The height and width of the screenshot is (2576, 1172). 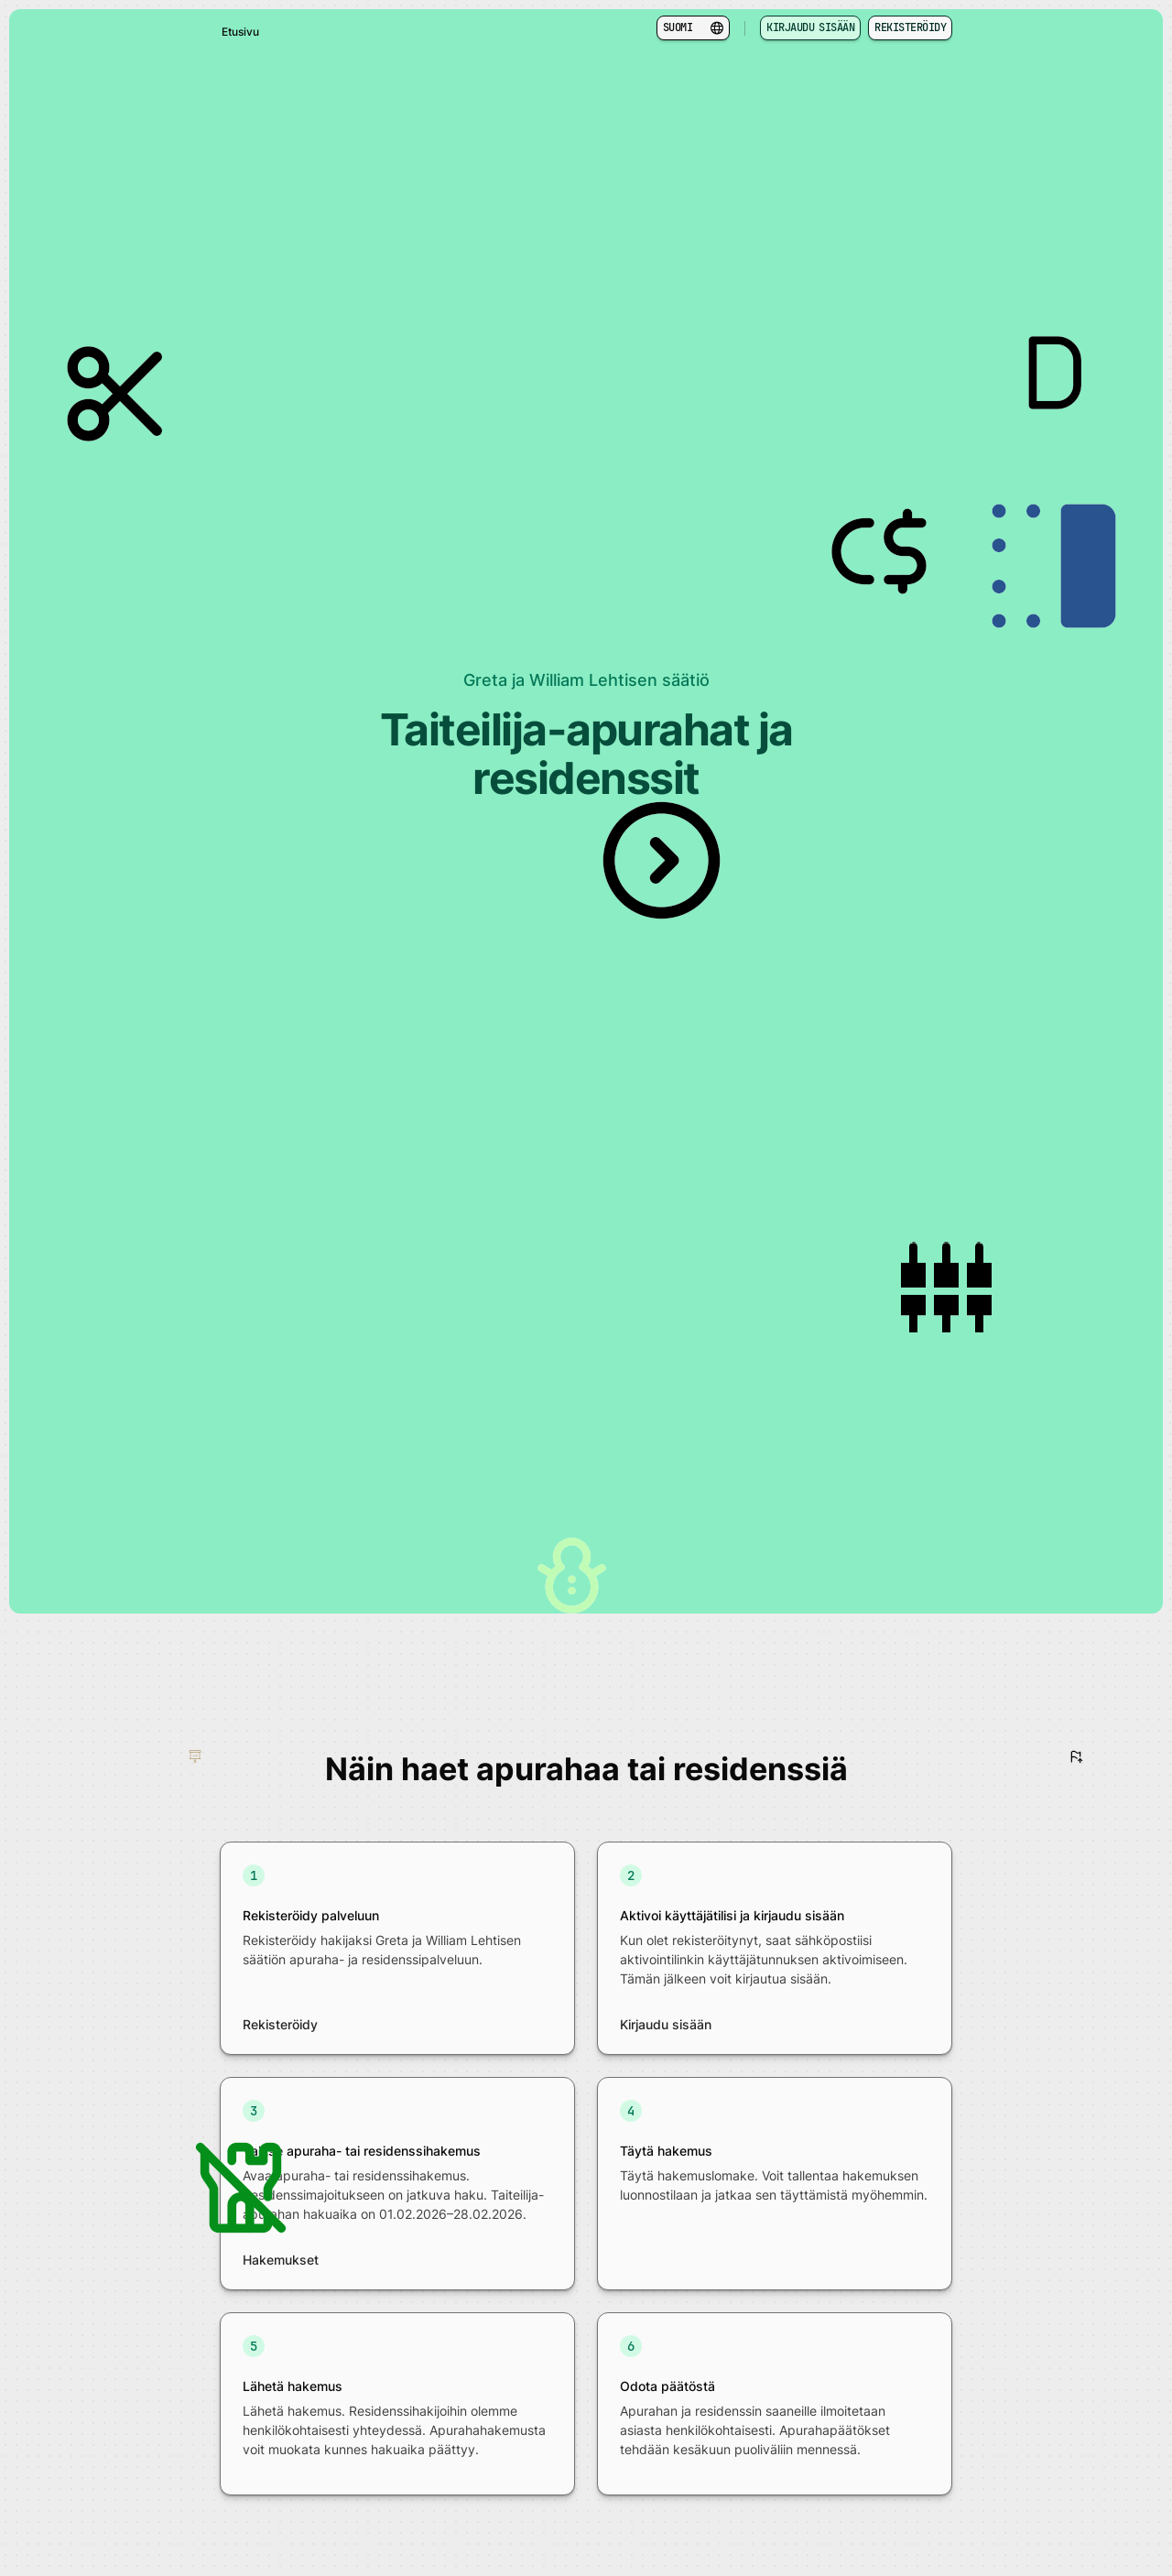 I want to click on indicates tower or signal is offline, so click(x=241, y=2188).